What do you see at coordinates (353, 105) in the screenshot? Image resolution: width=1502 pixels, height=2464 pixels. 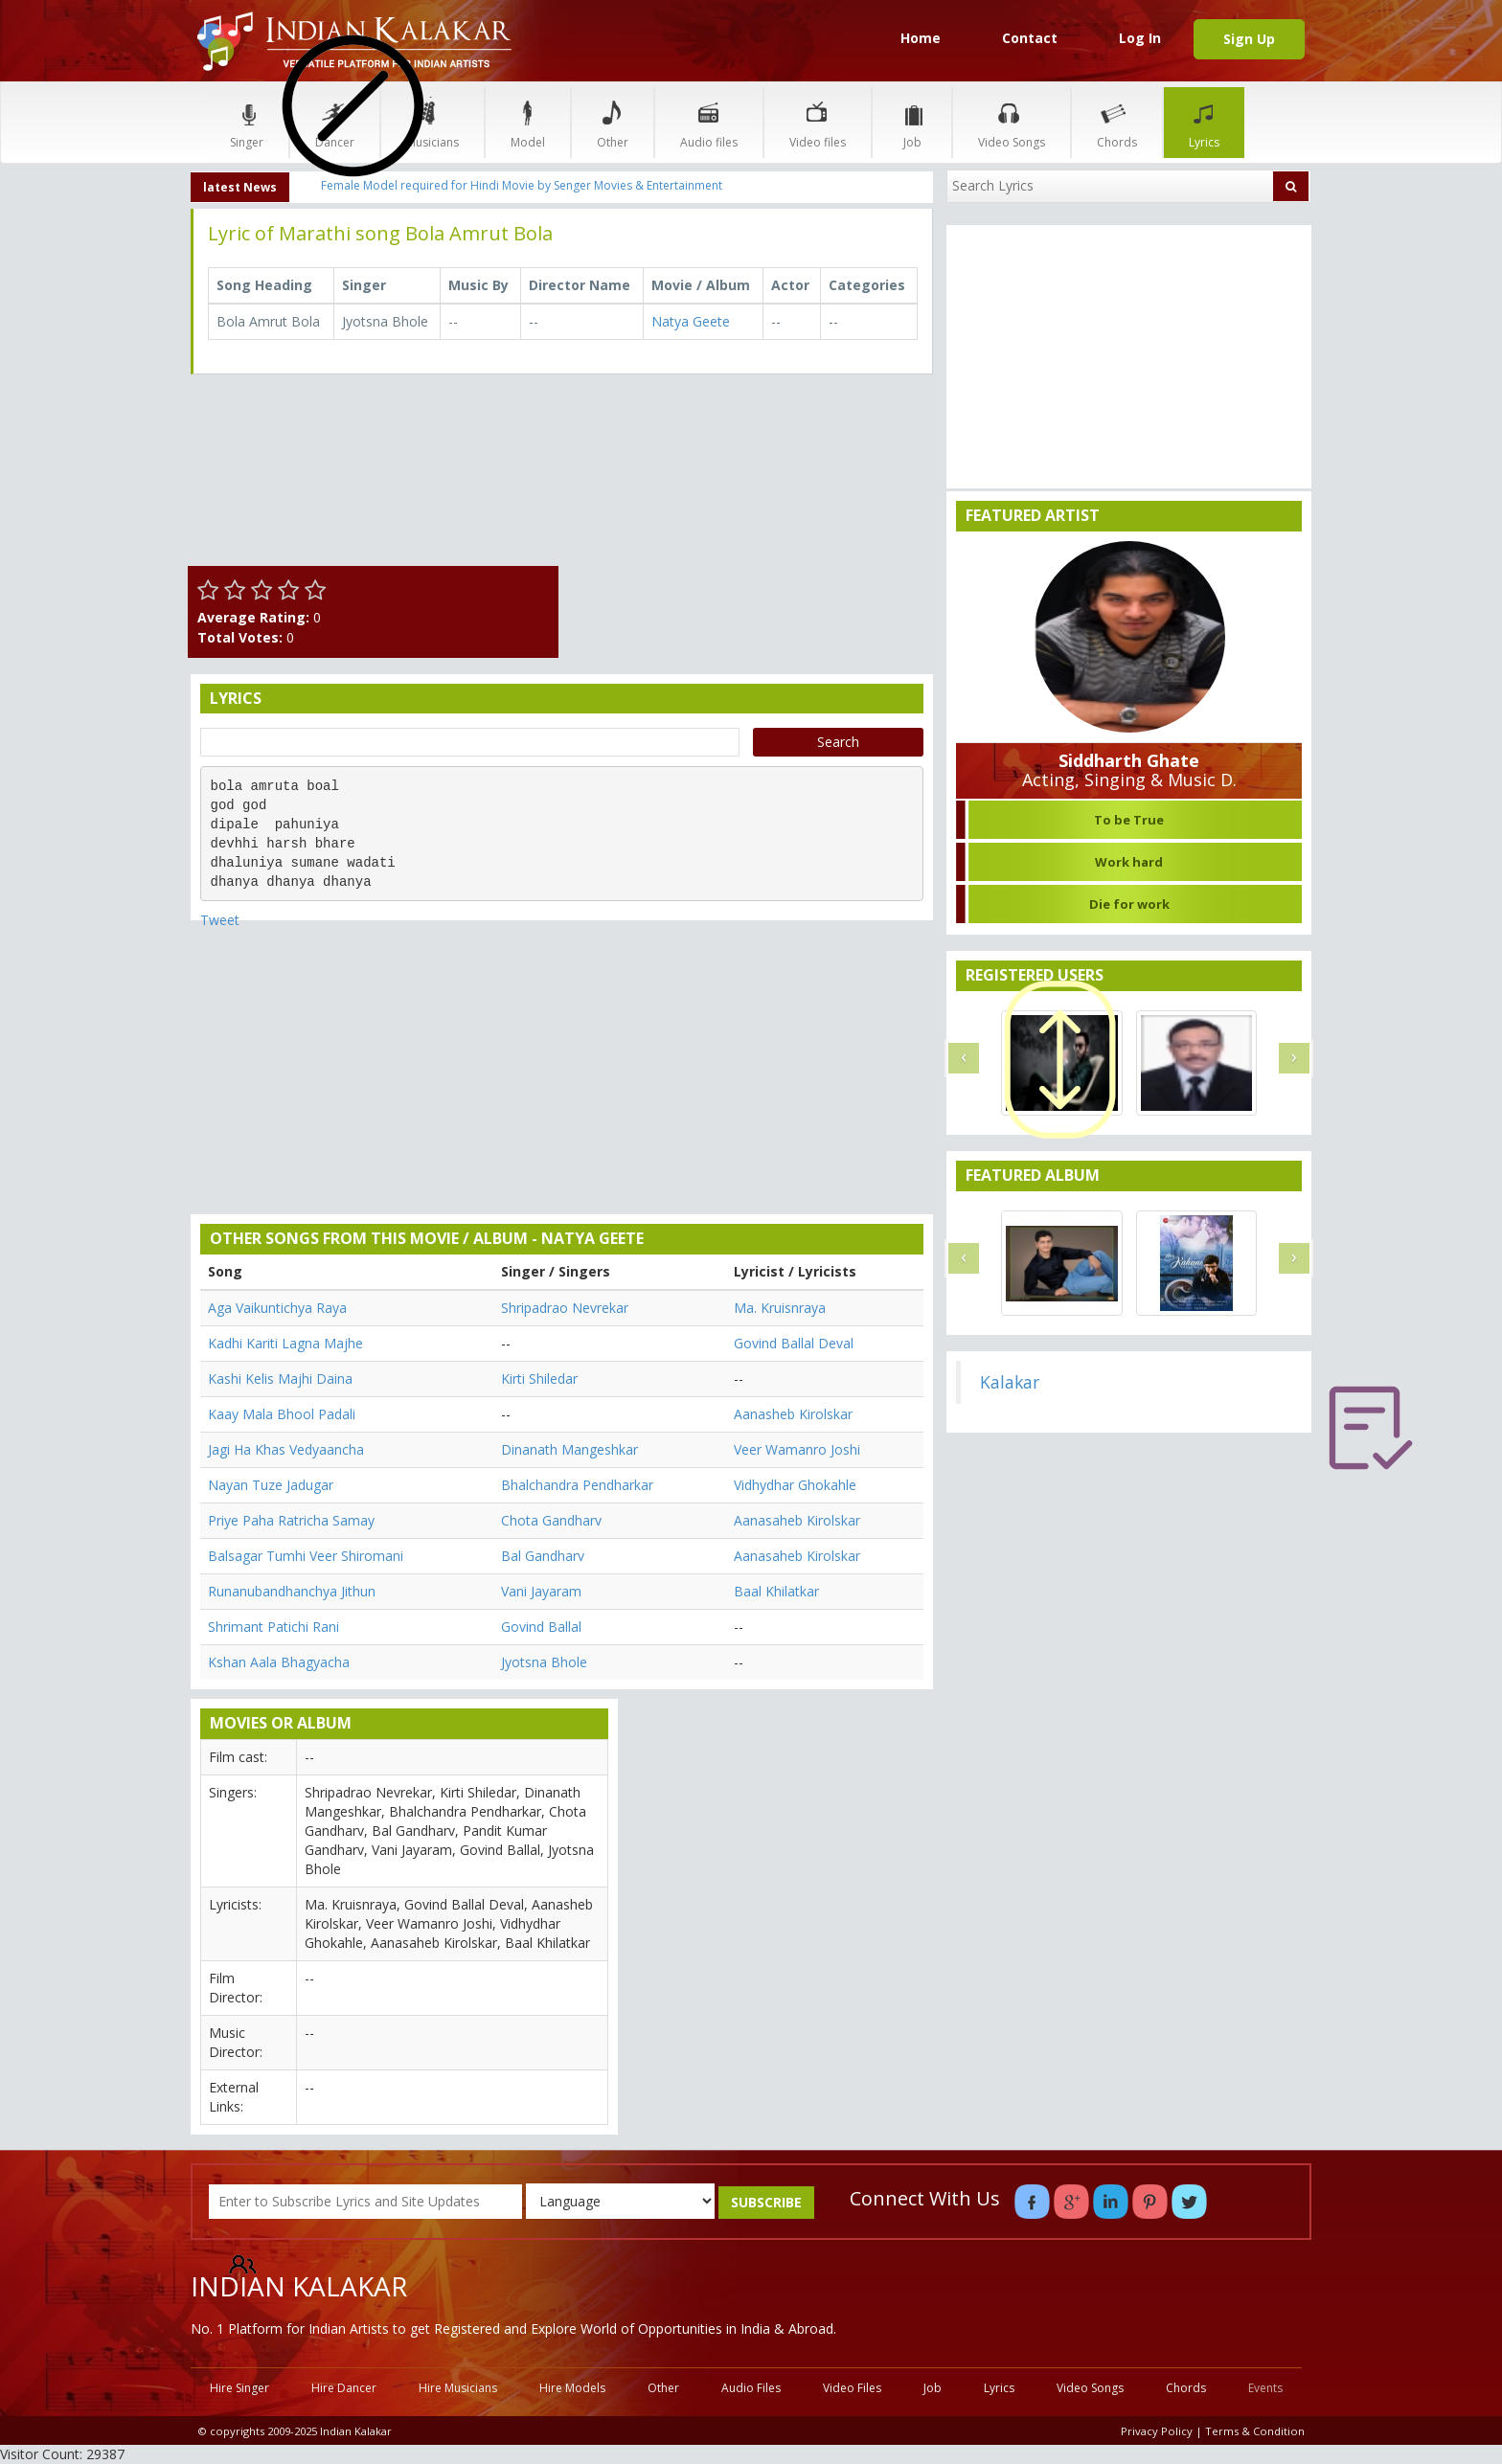 I see `skip this item or step` at bounding box center [353, 105].